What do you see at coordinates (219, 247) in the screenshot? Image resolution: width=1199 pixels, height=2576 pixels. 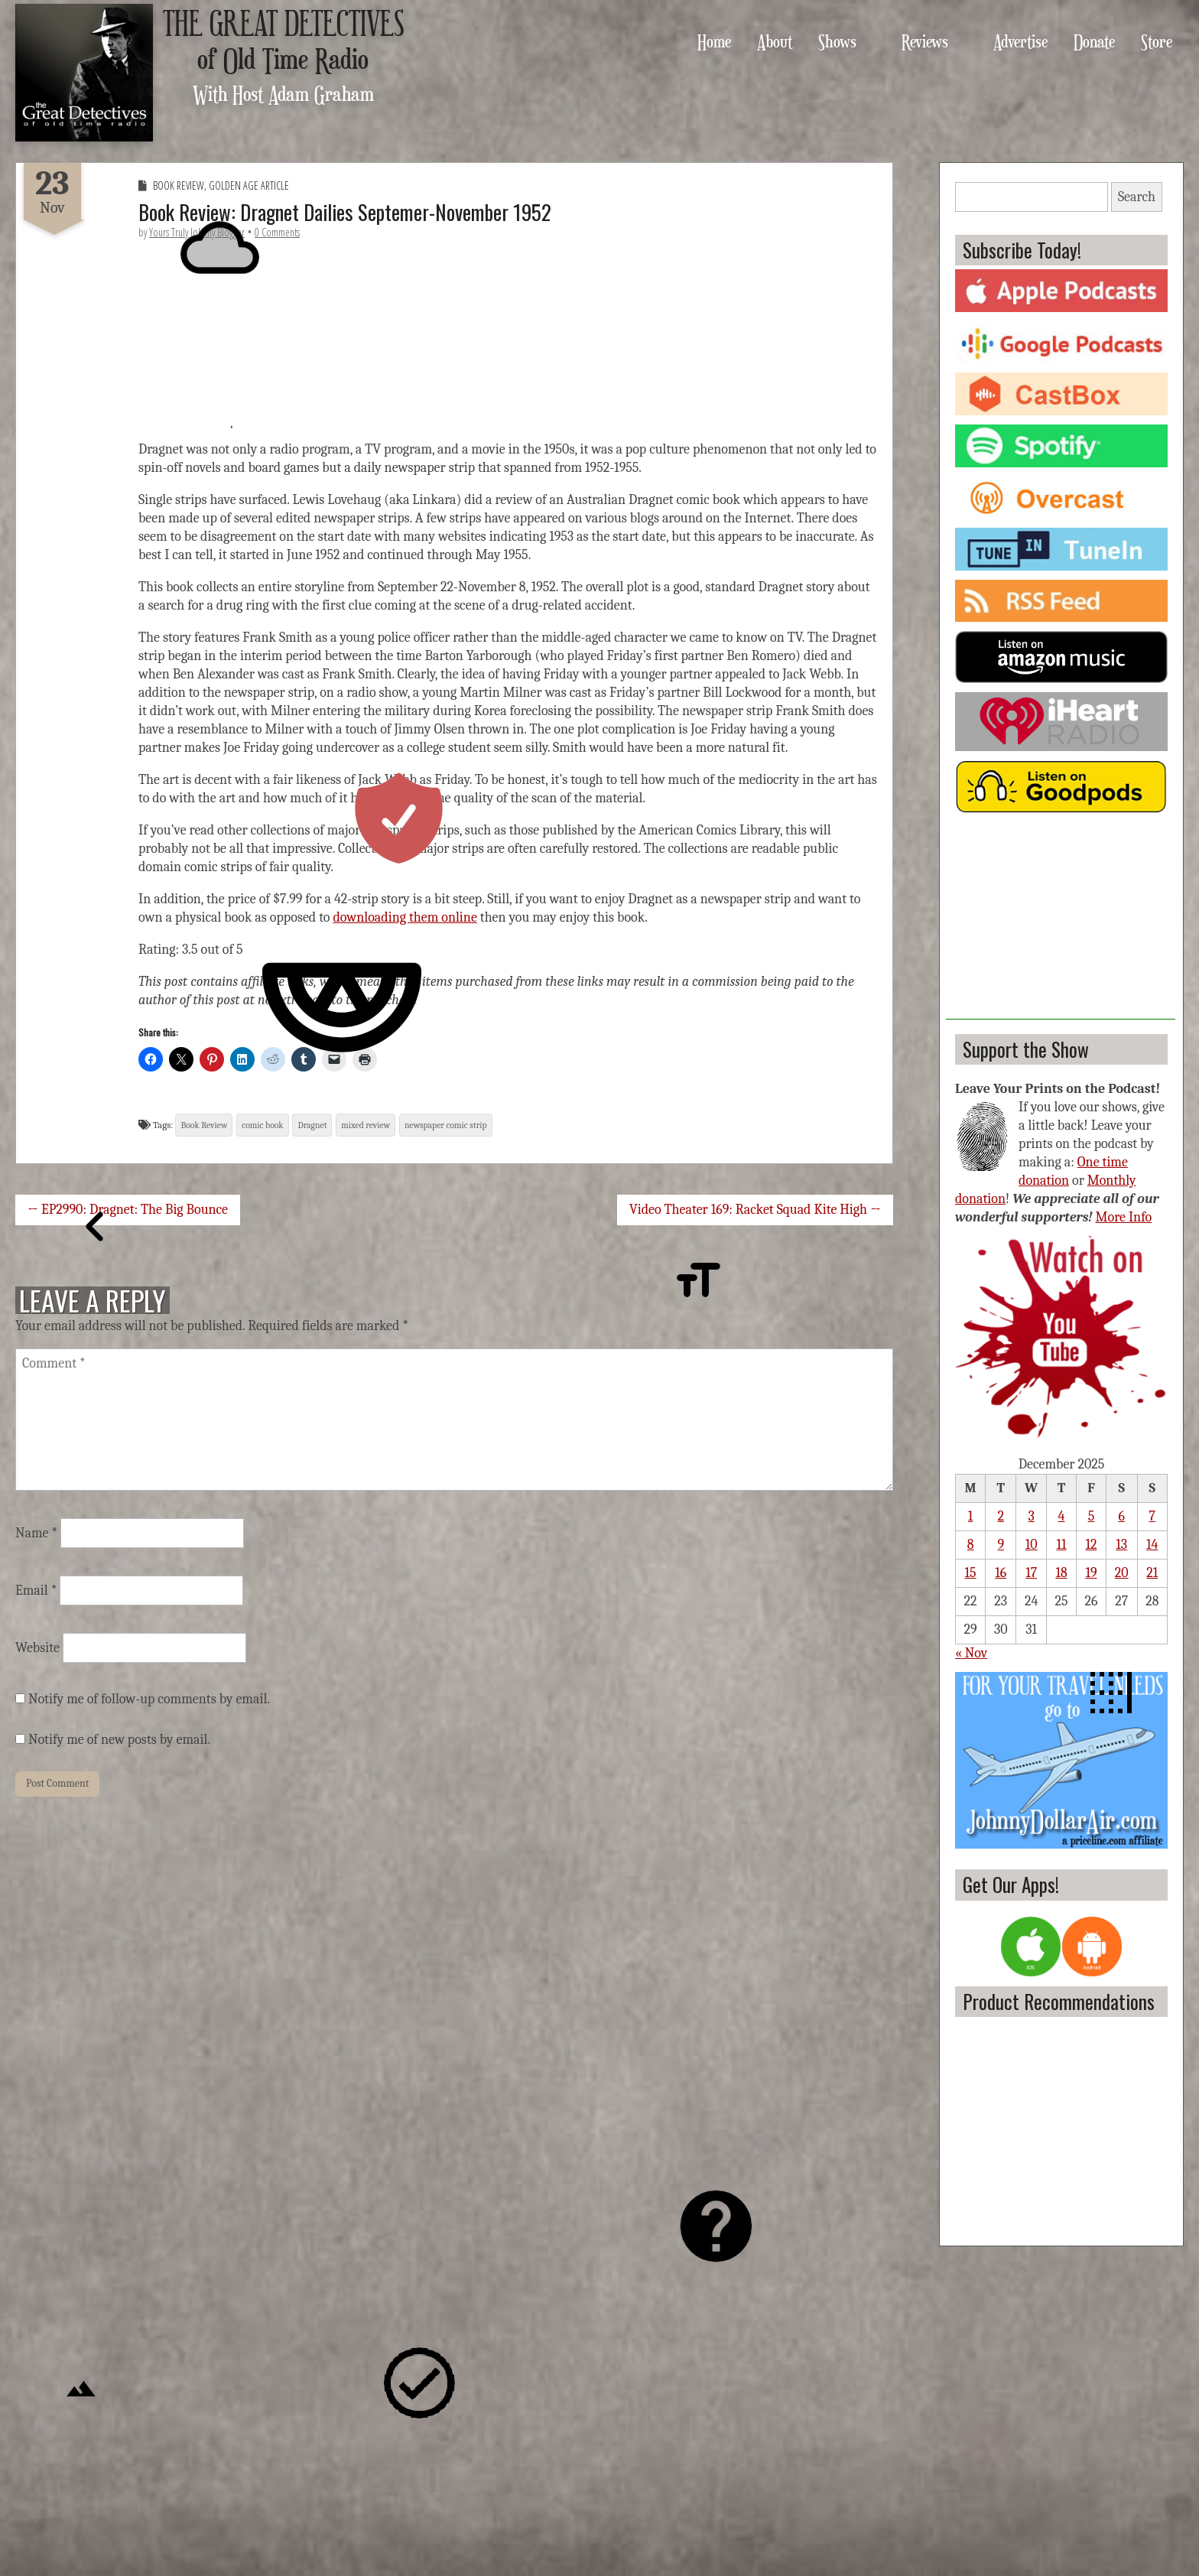 I see `view current weather conditions` at bounding box center [219, 247].